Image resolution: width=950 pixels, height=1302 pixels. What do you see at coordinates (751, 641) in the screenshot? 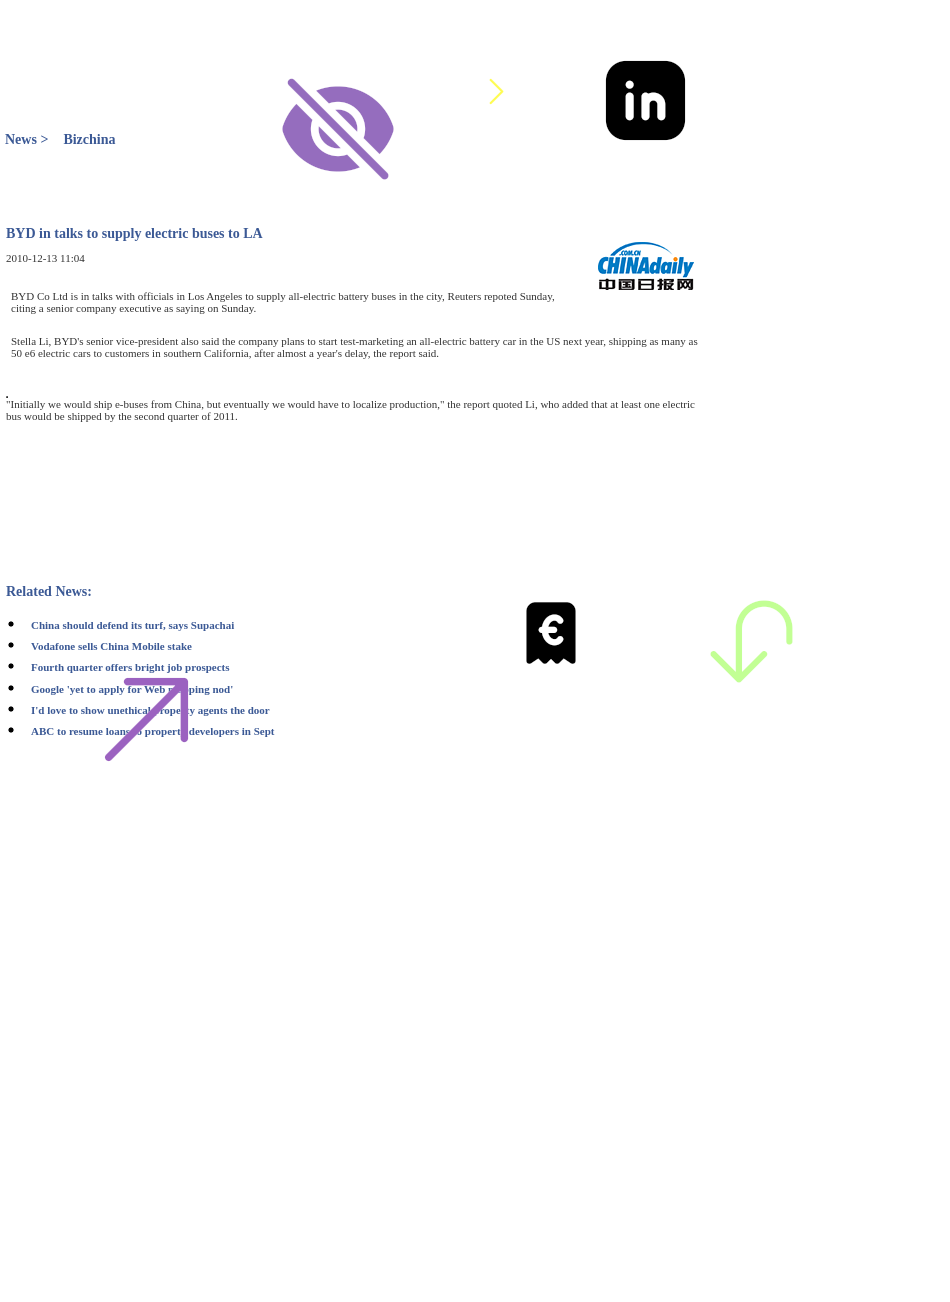
I see `redo or repeat the last action` at bounding box center [751, 641].